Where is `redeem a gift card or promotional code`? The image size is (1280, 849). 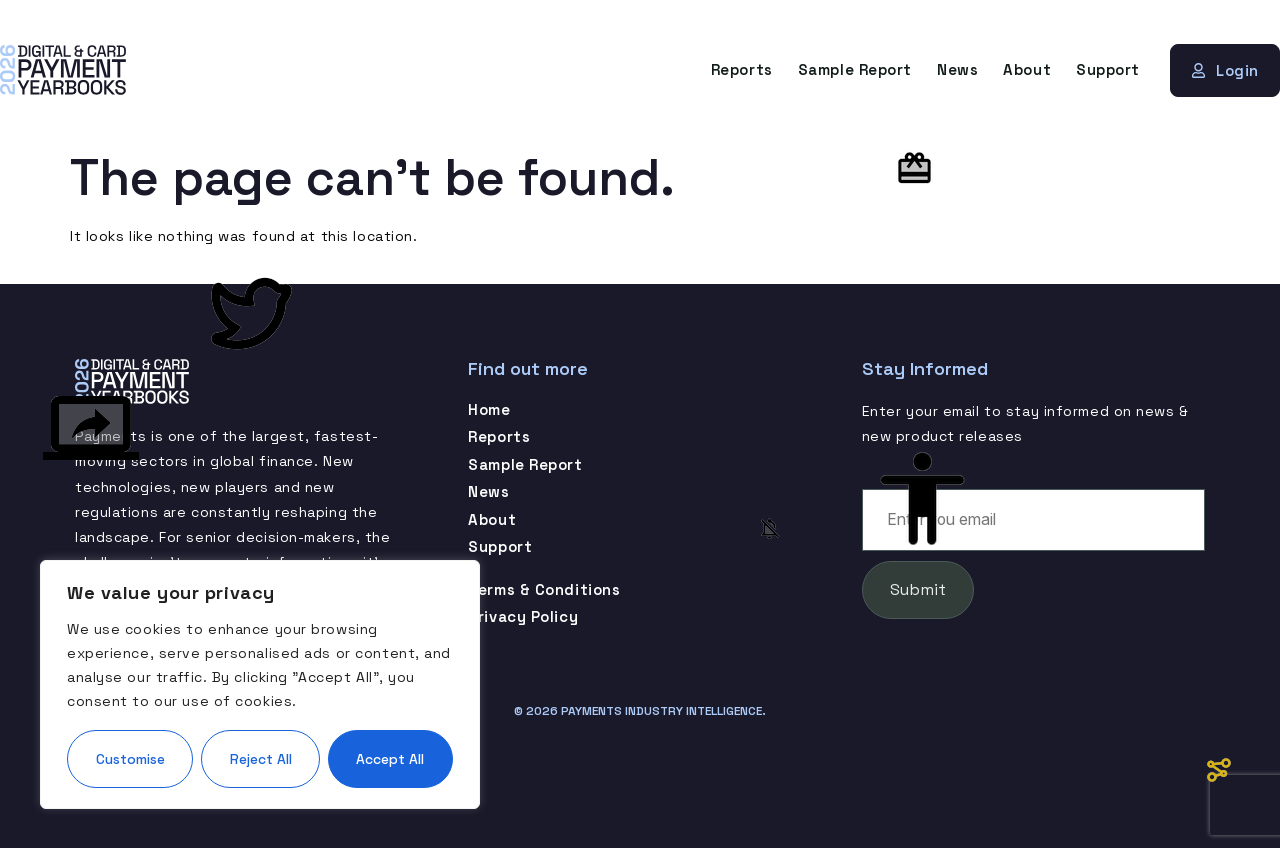
redeem a gift card or promotional code is located at coordinates (914, 168).